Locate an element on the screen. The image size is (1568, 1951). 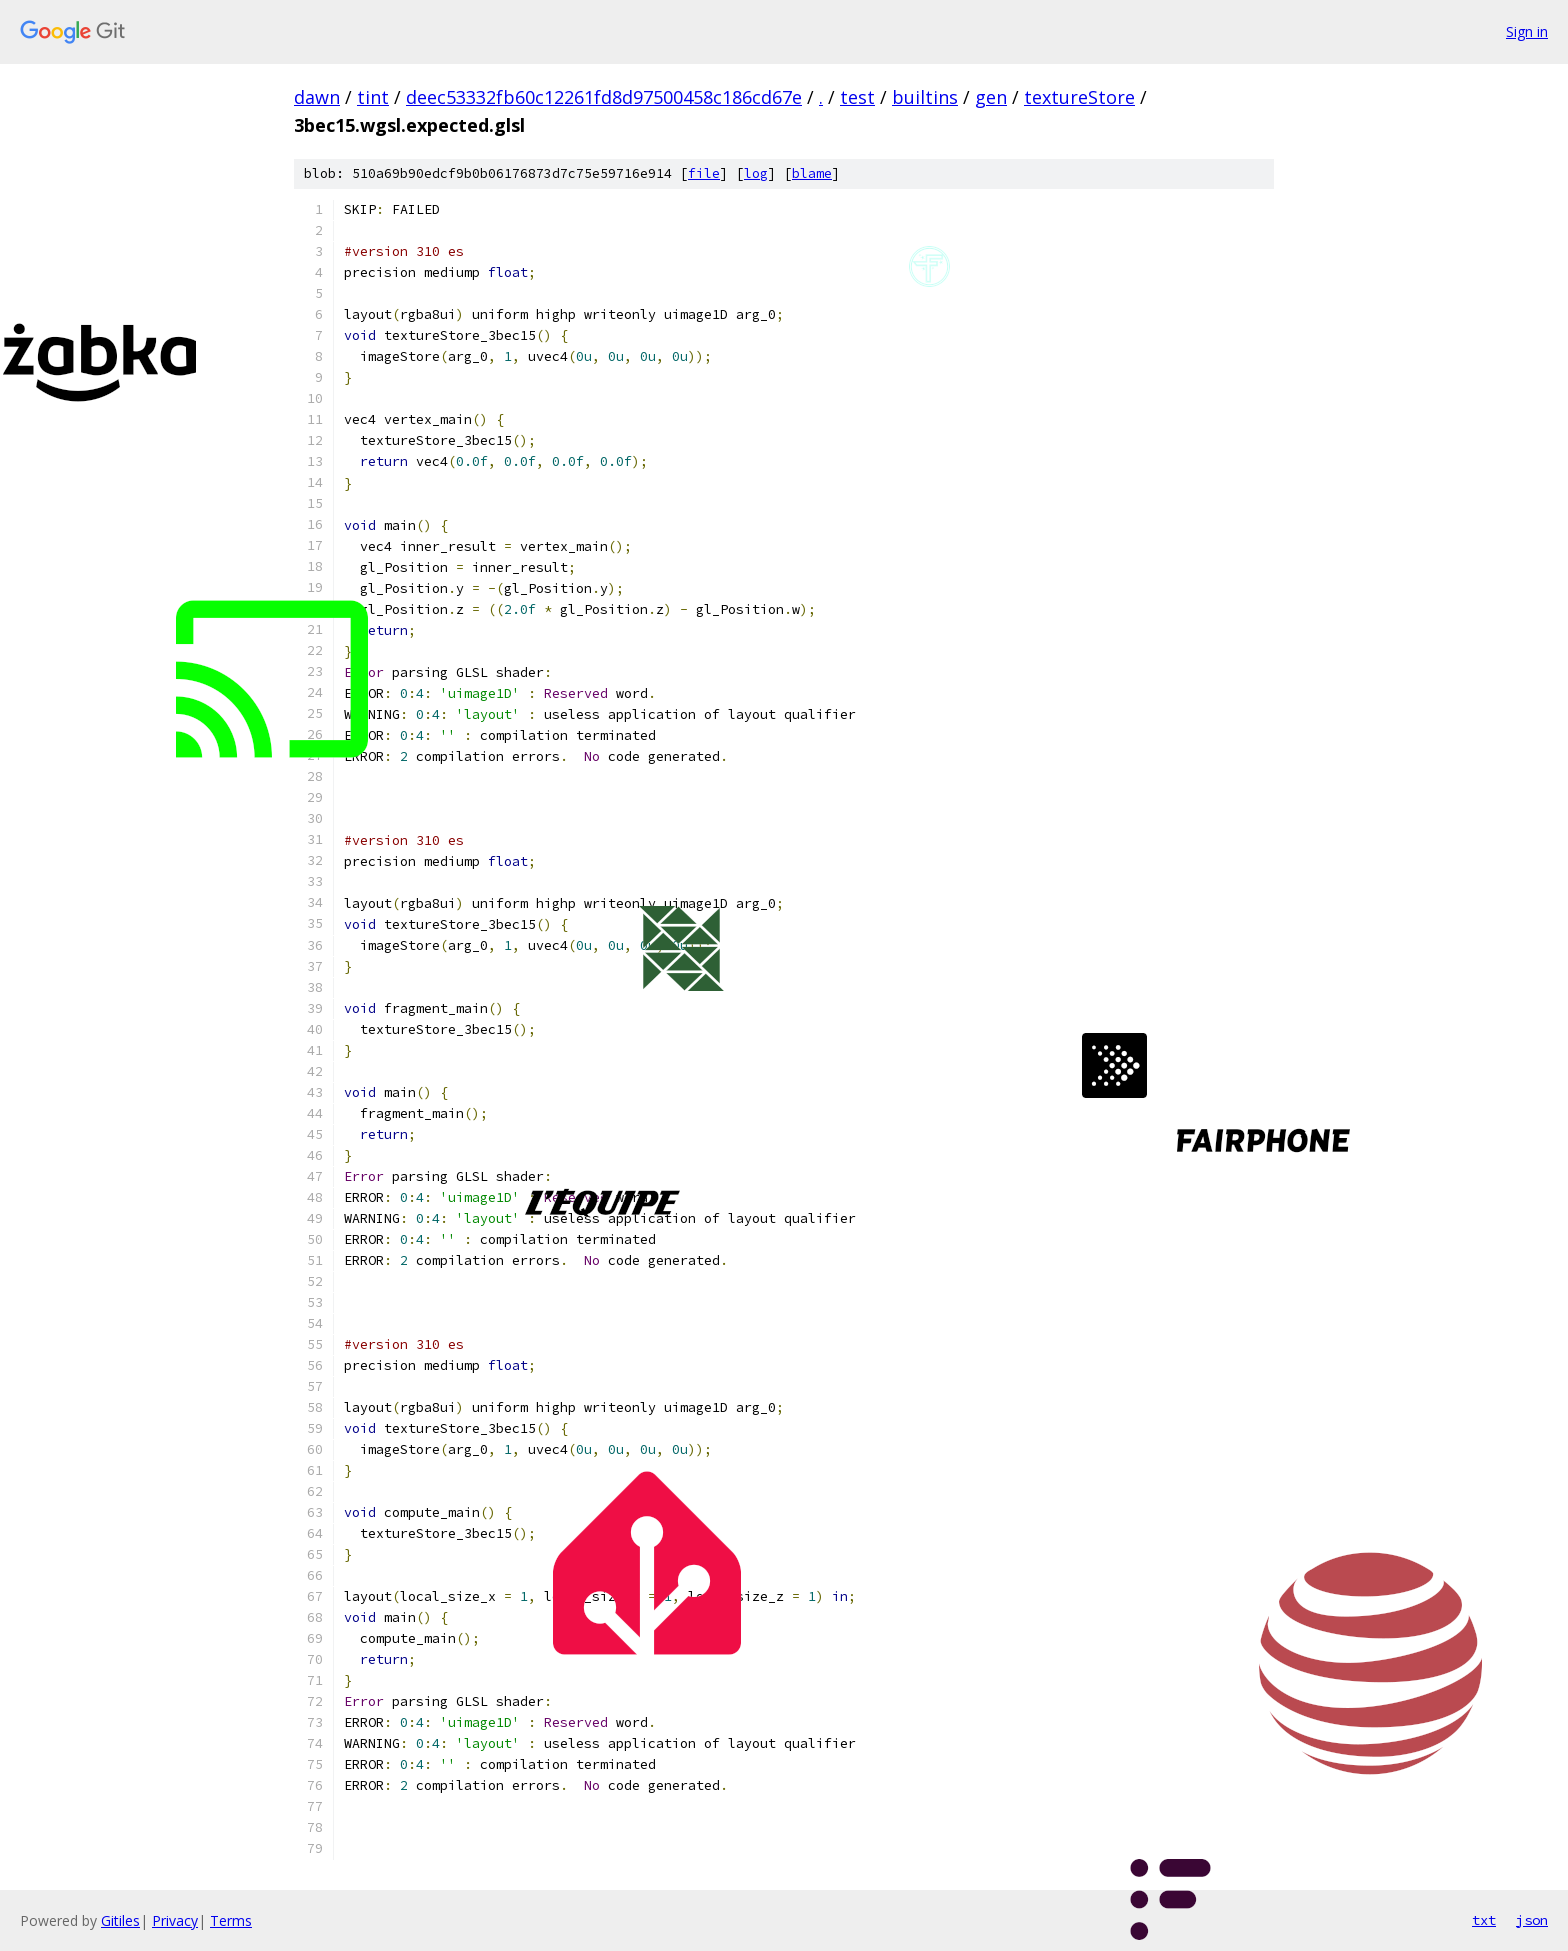
presto database logo is located at coordinates (1114, 1065).